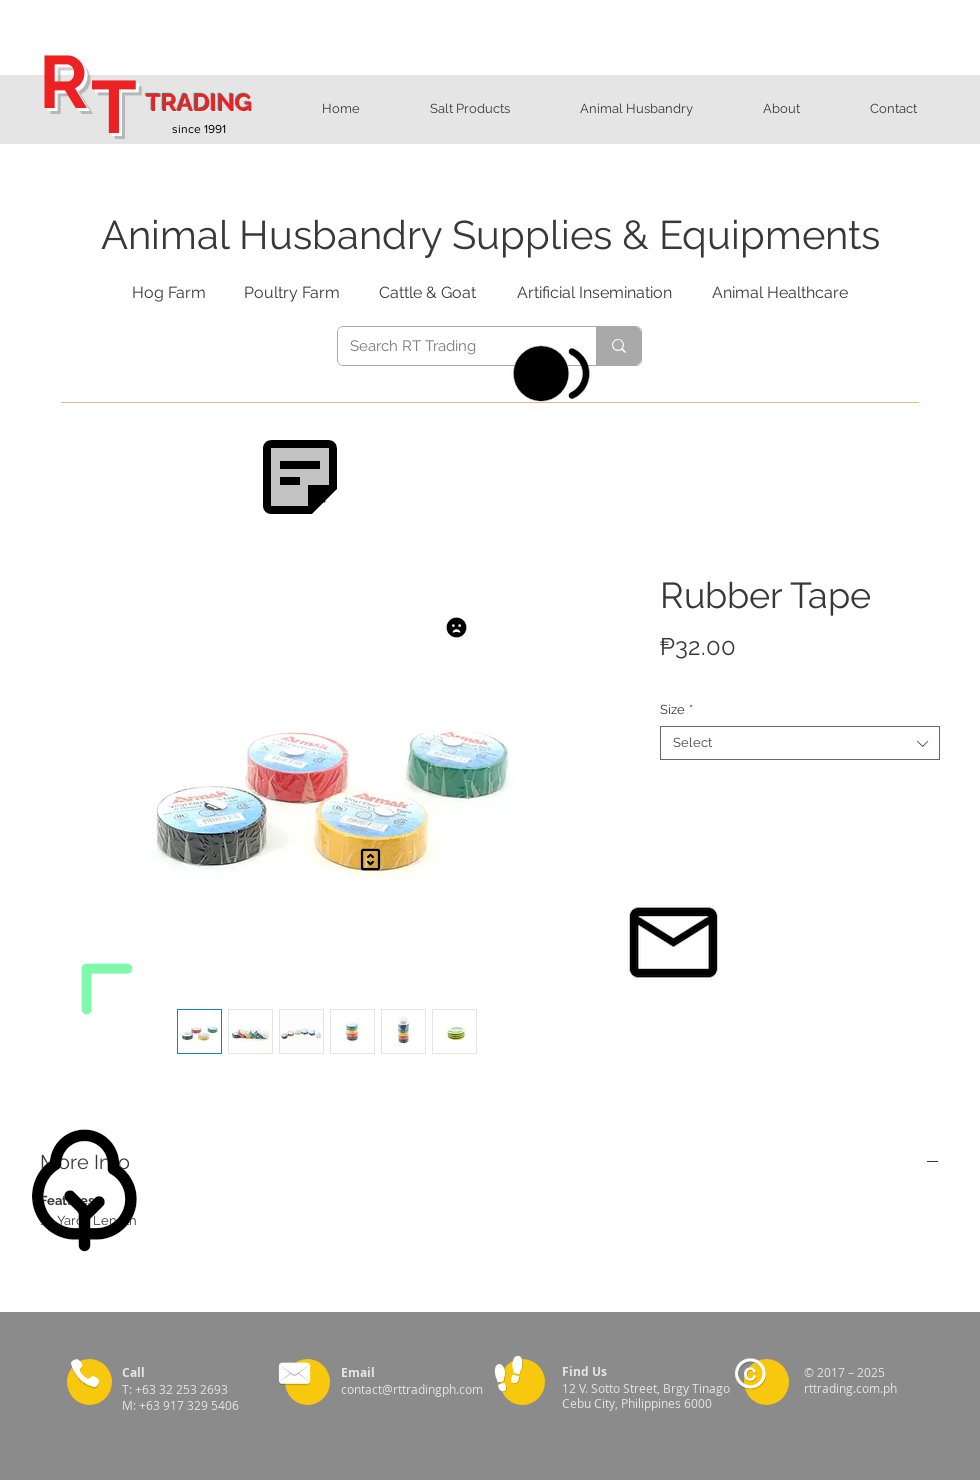  I want to click on indicates garden or landscaping section, so click(84, 1187).